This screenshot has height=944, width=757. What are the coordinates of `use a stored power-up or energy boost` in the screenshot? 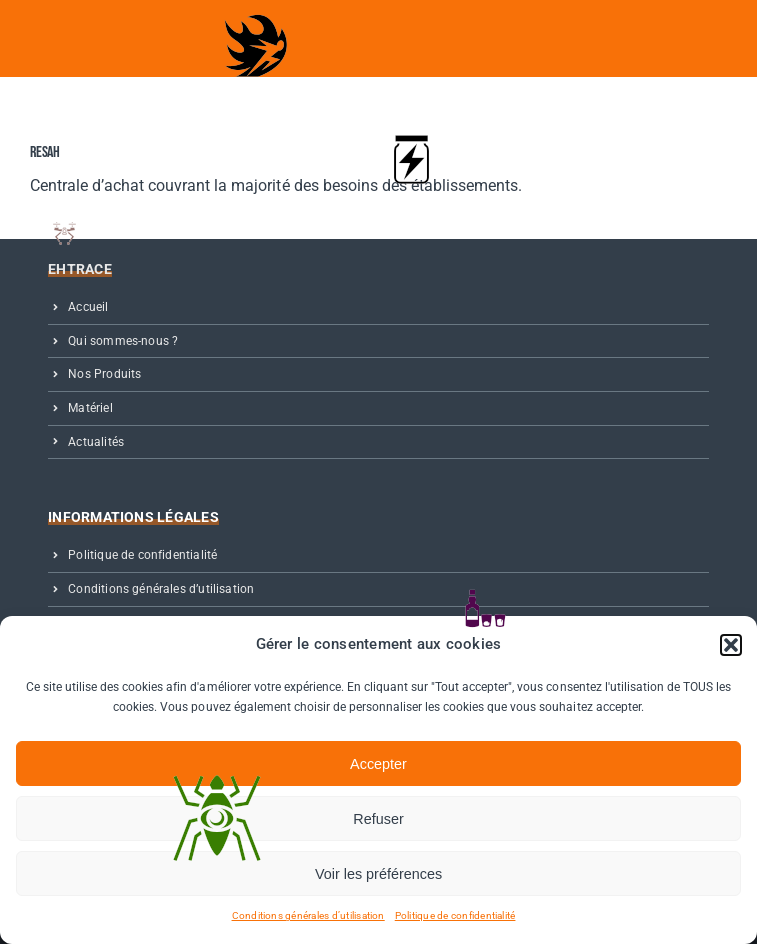 It's located at (411, 159).